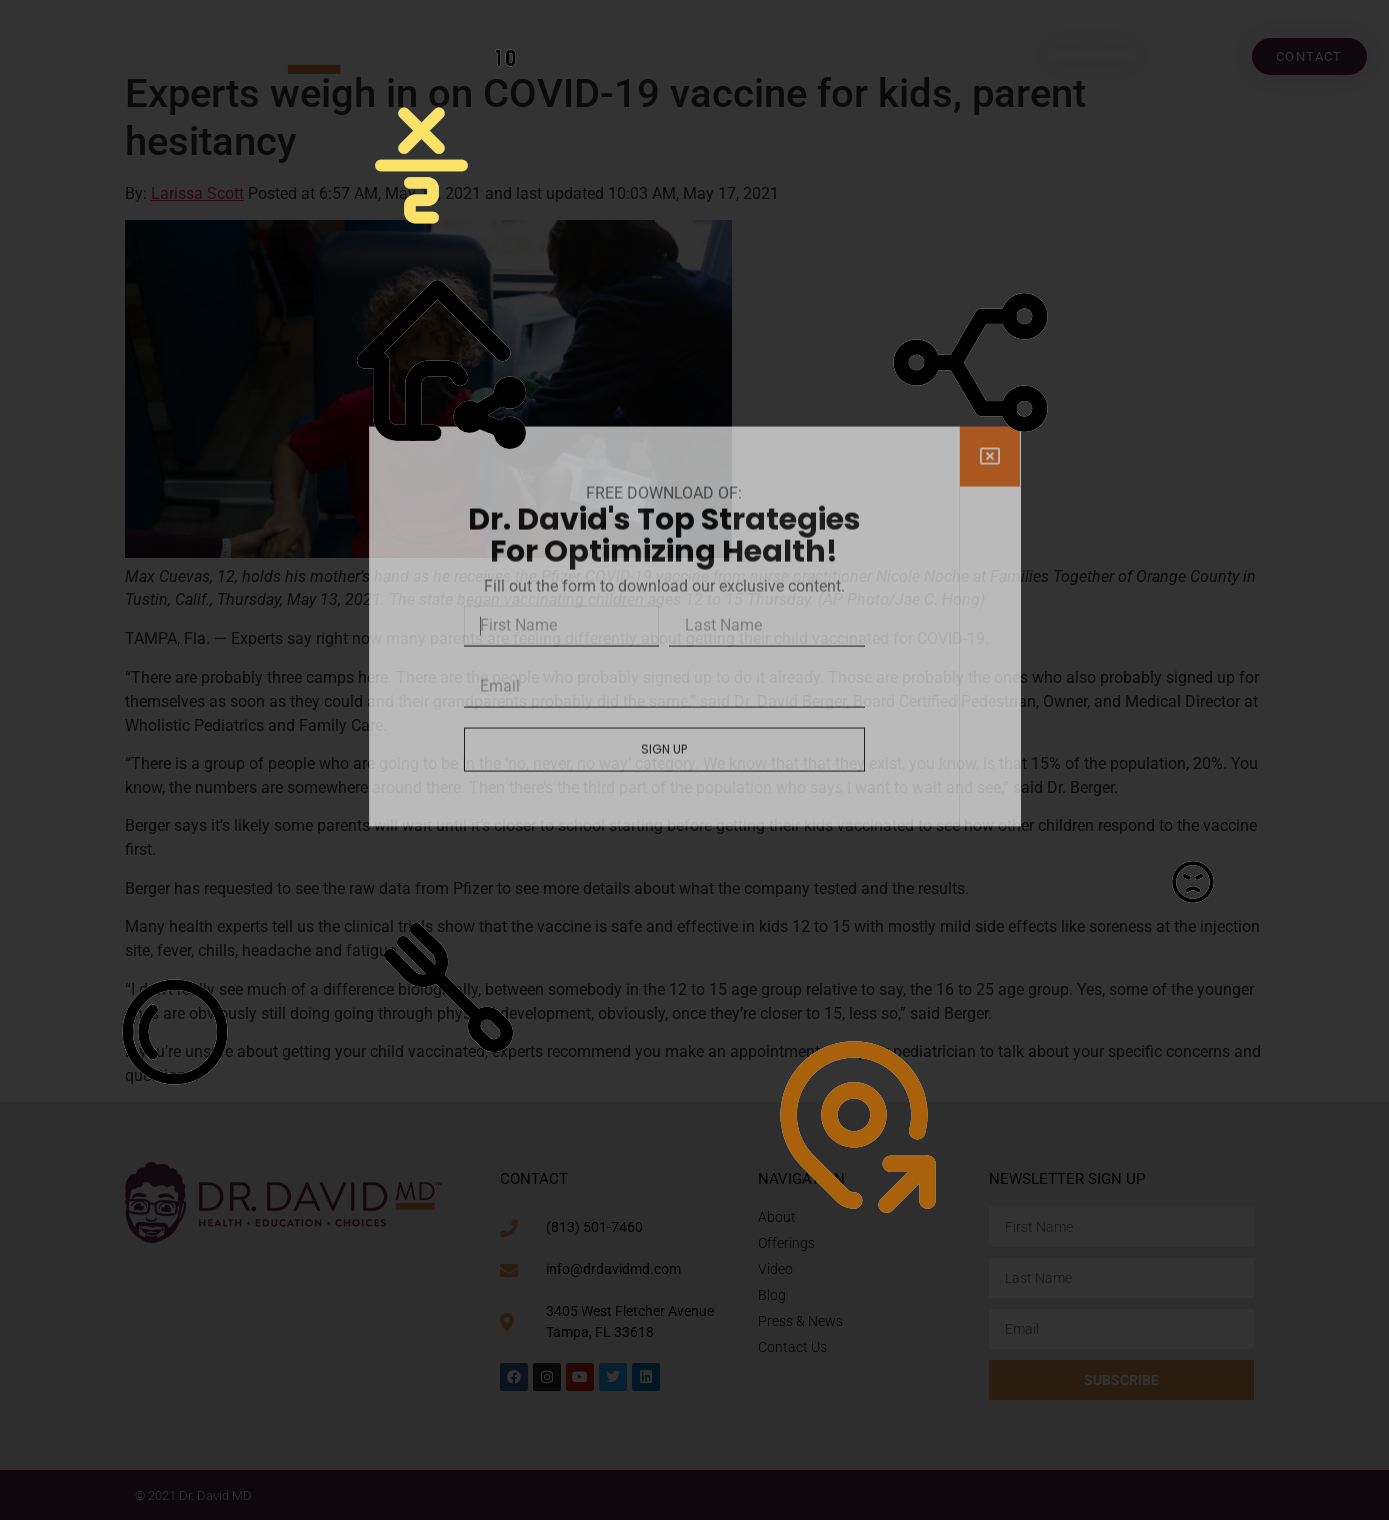  I want to click on perform division calculation, so click(421, 165).